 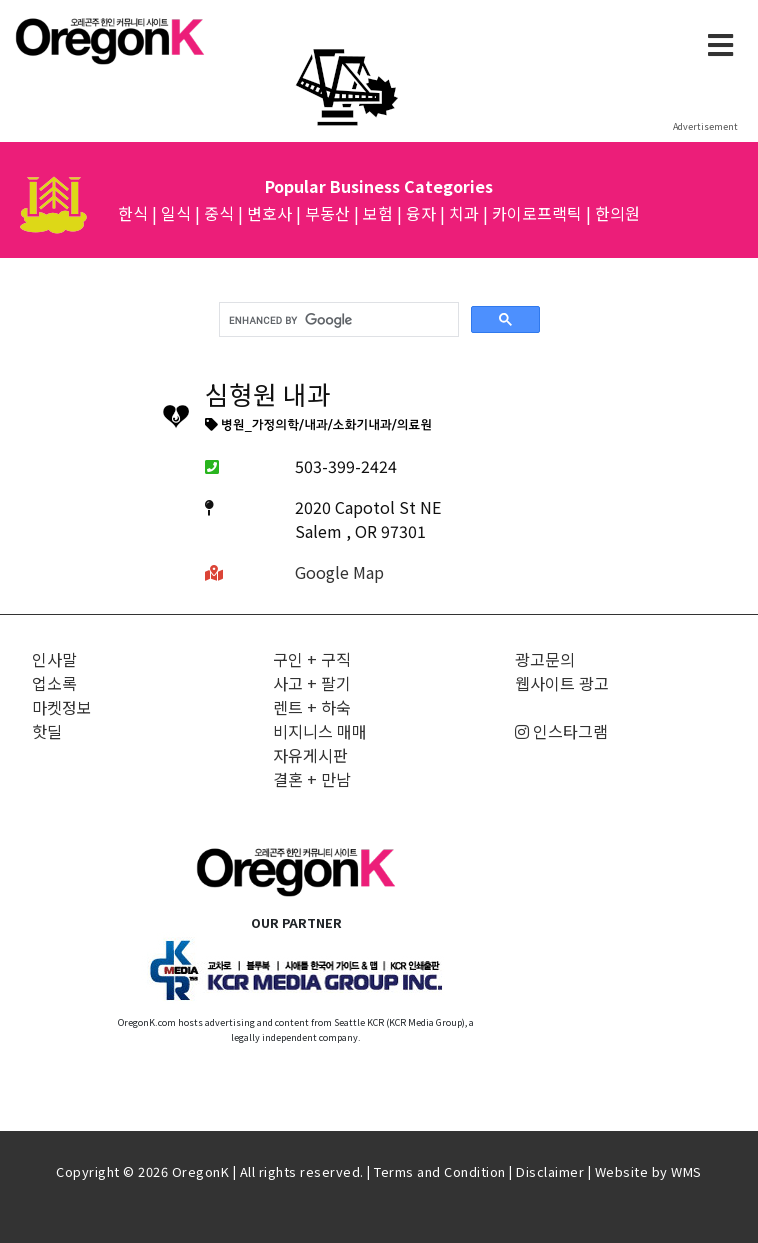 I want to click on access afterlife or celestial realm in game, so click(x=54, y=205).